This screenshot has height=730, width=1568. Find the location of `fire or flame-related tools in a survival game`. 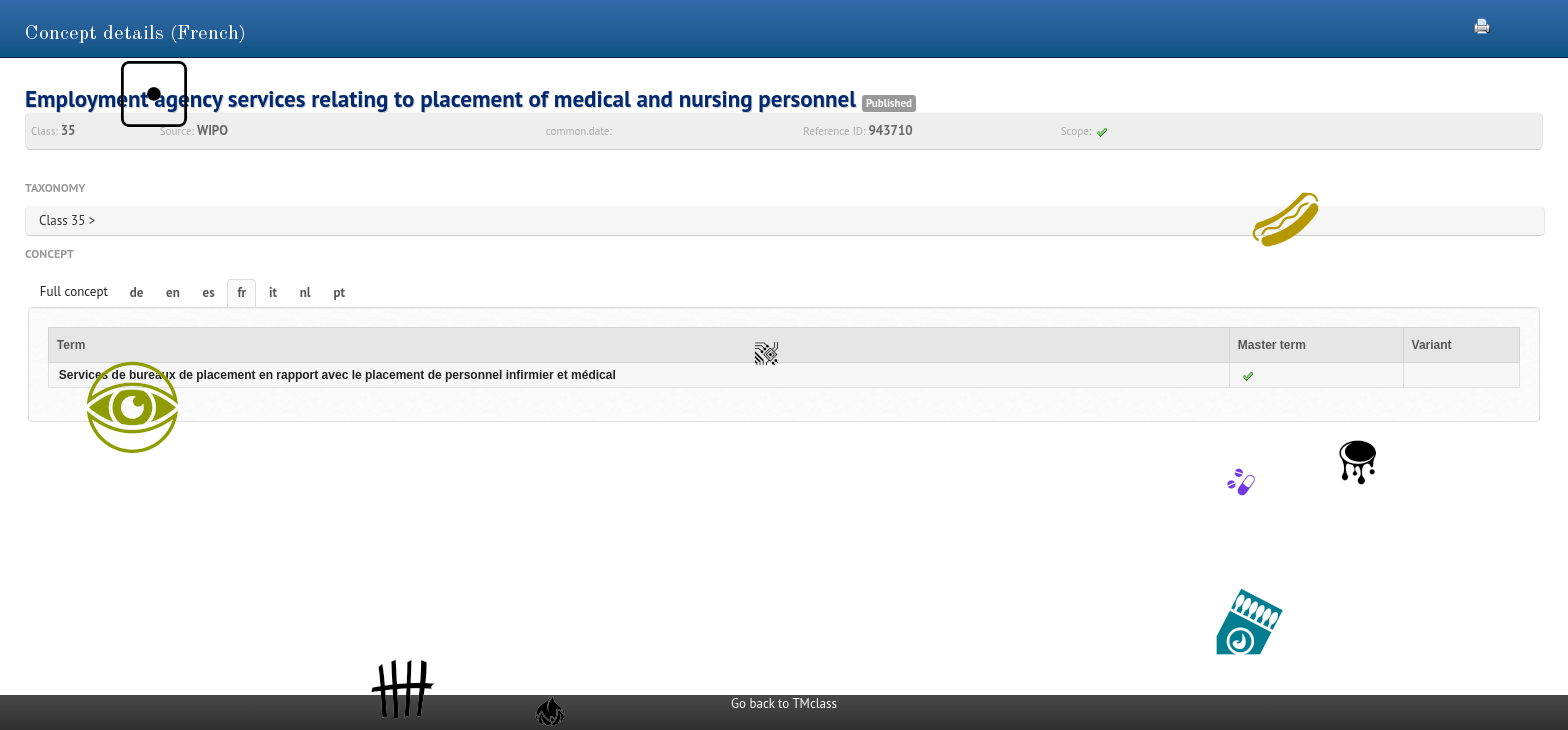

fire or flame-related tools in a survival game is located at coordinates (1250, 621).